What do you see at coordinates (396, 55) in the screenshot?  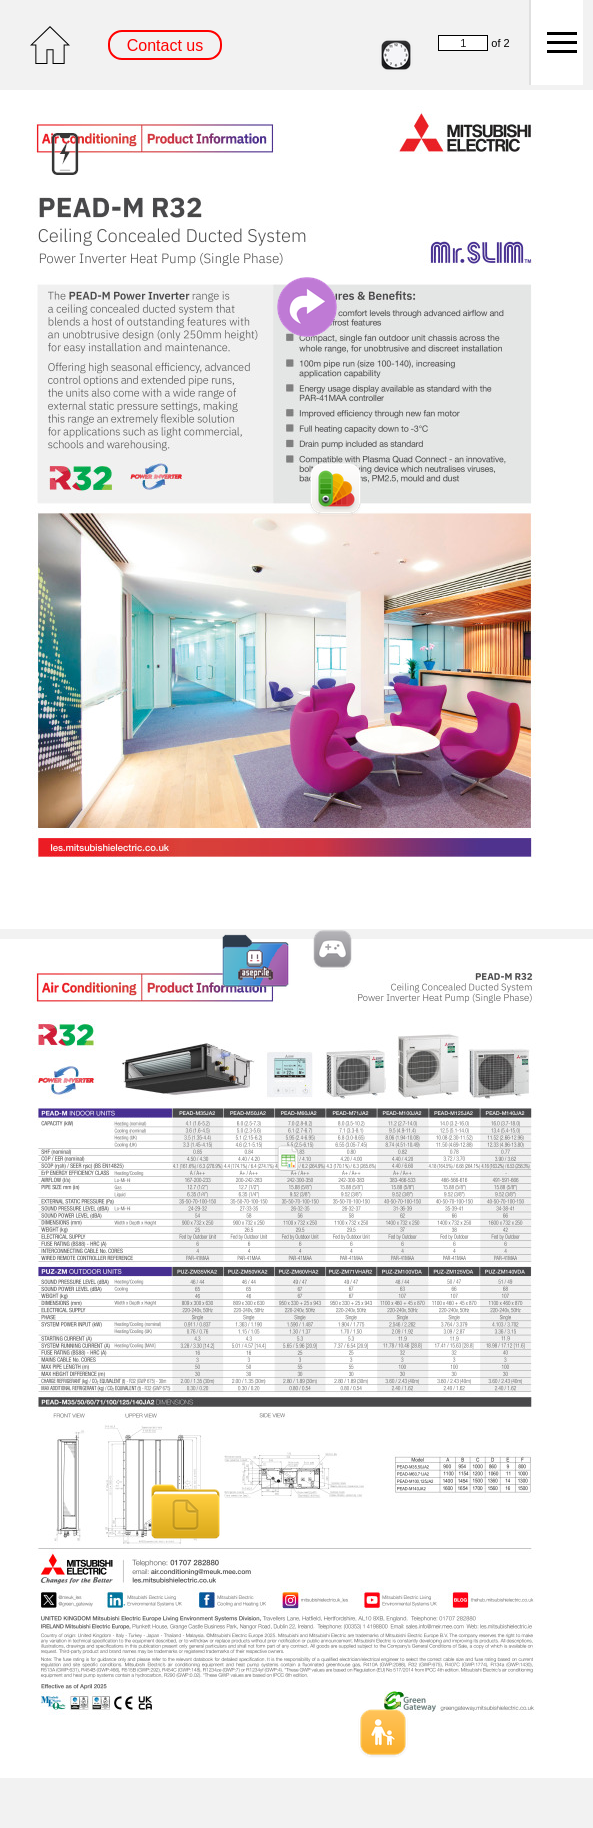 I see `open the clock app` at bounding box center [396, 55].